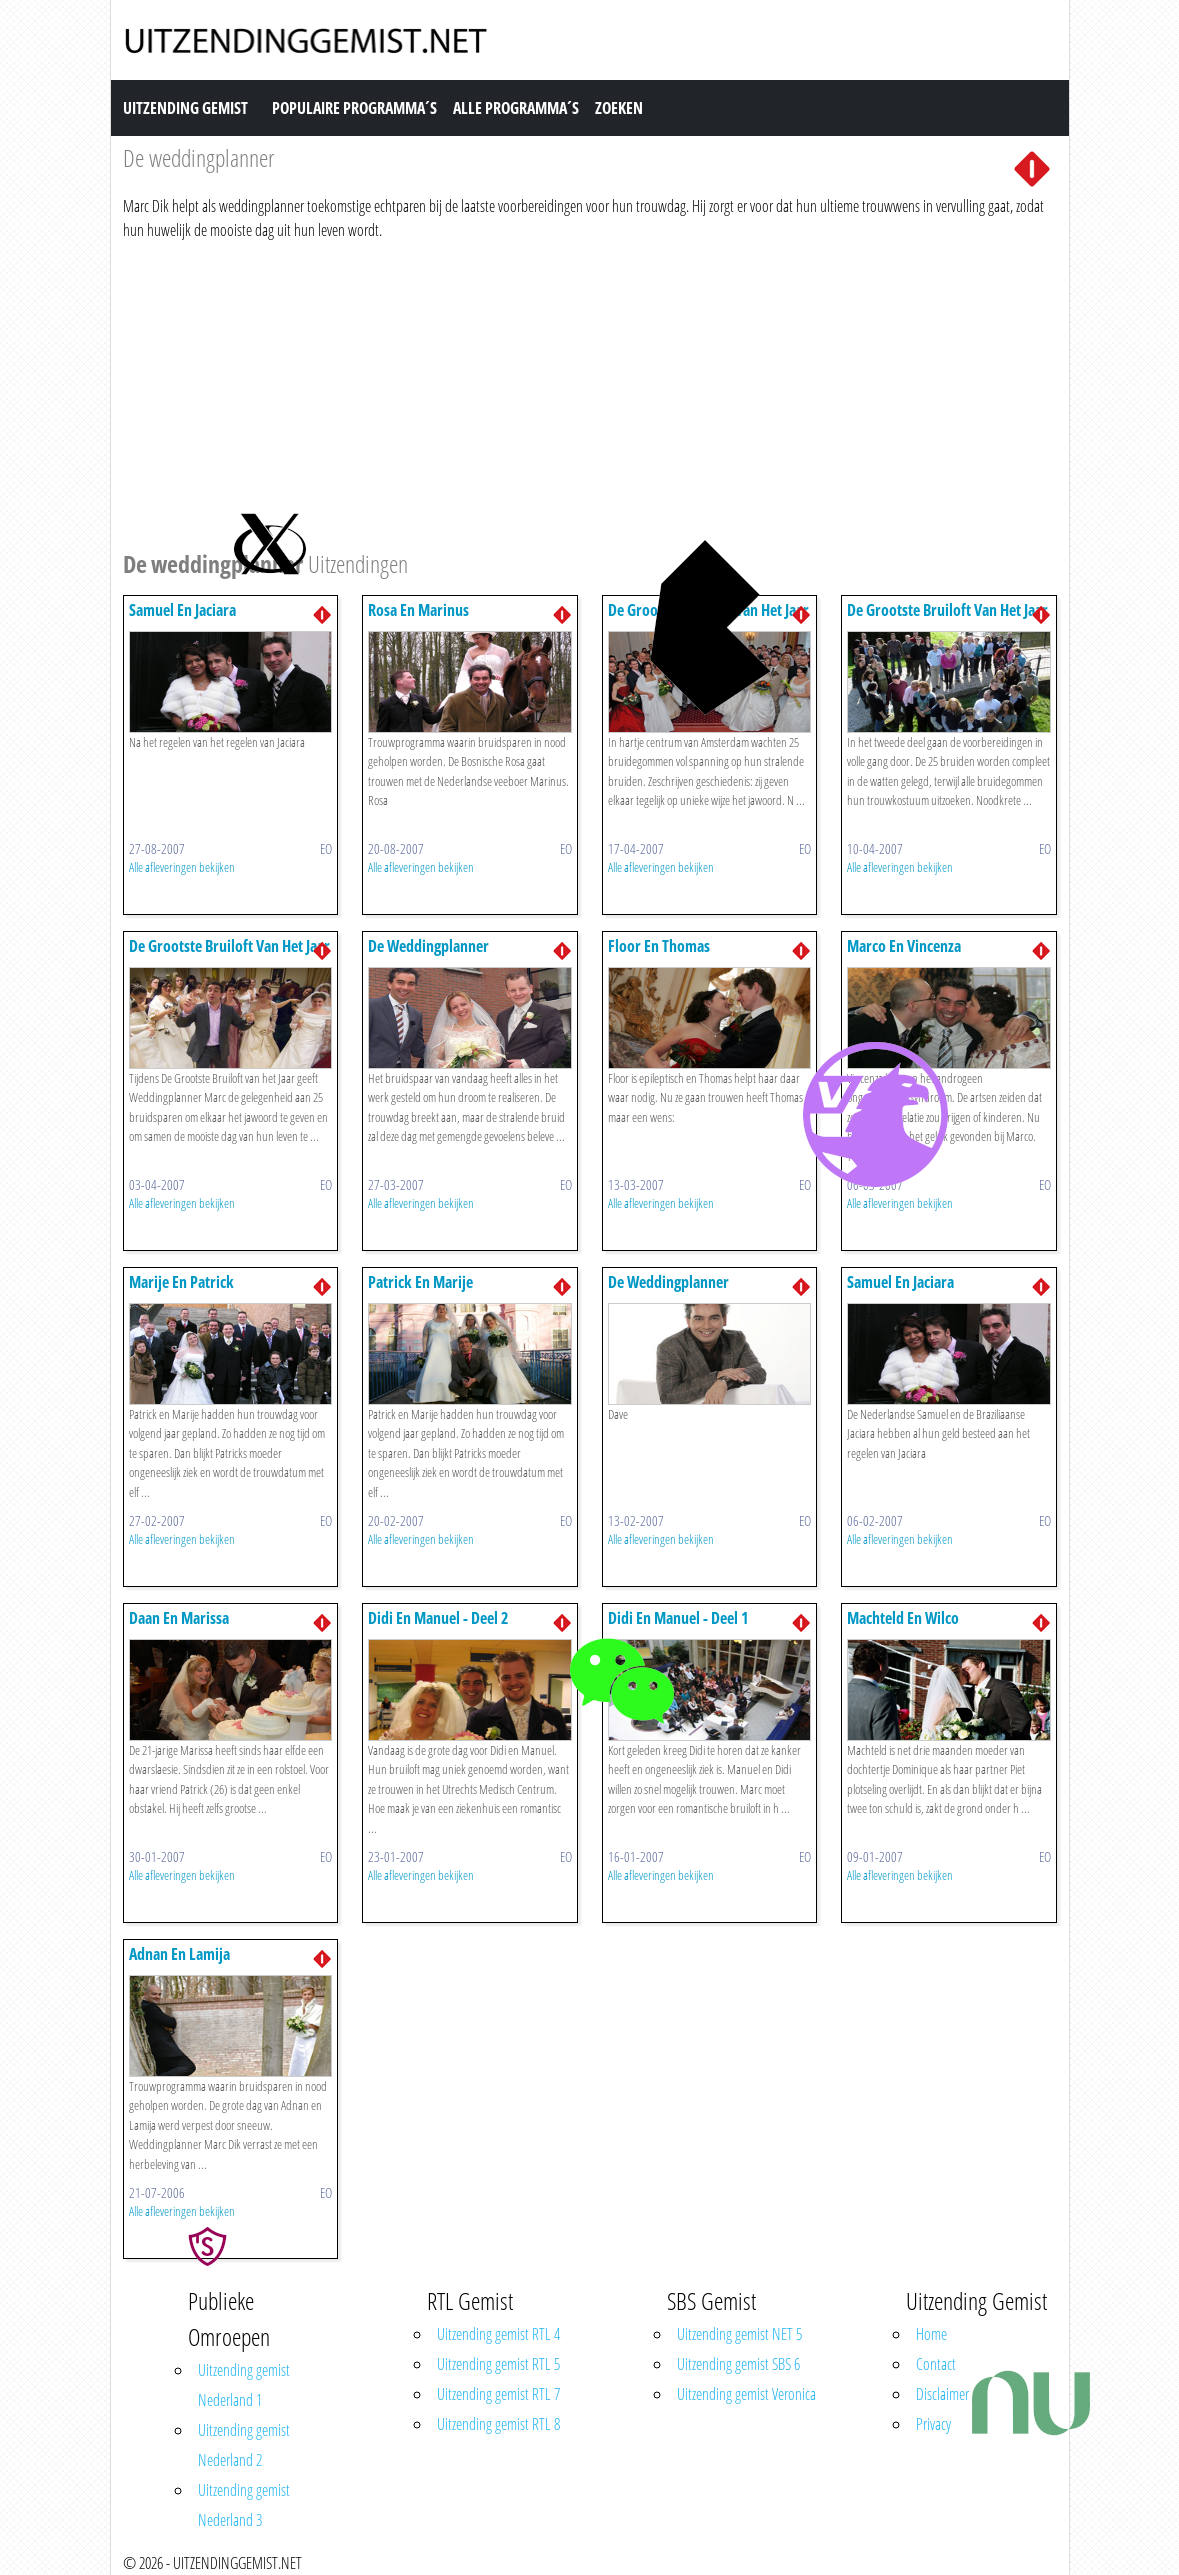  Describe the element at coordinates (964, 1715) in the screenshot. I see `open netdata monitoring dashboard` at that location.